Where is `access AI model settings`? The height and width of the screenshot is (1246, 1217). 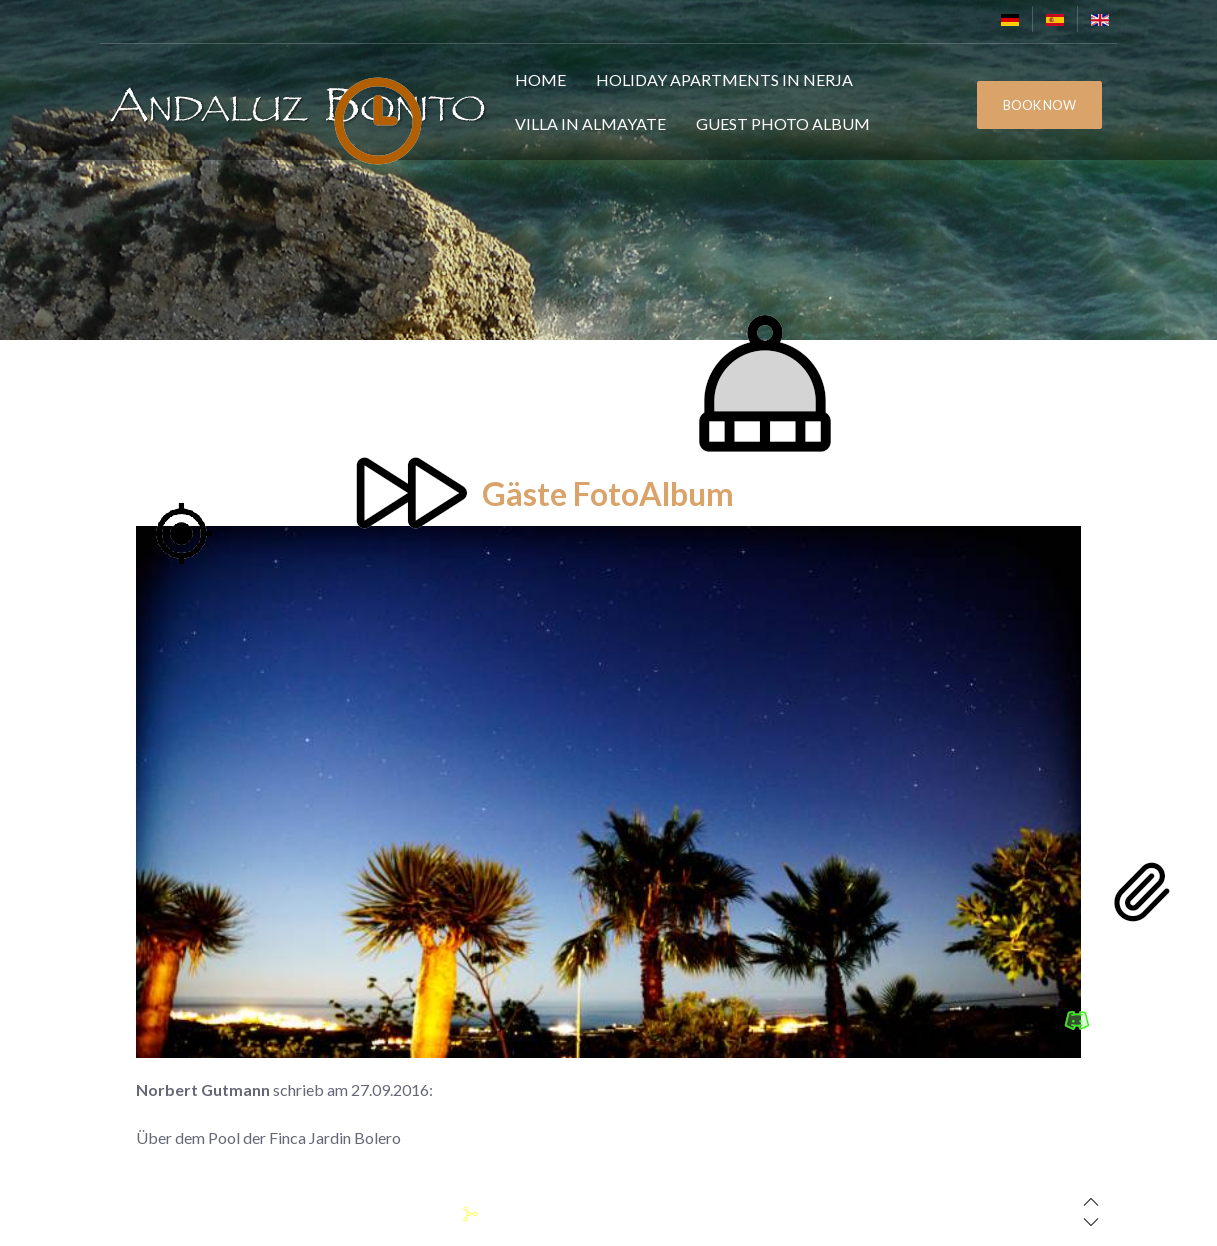 access AI model settings is located at coordinates (470, 1214).